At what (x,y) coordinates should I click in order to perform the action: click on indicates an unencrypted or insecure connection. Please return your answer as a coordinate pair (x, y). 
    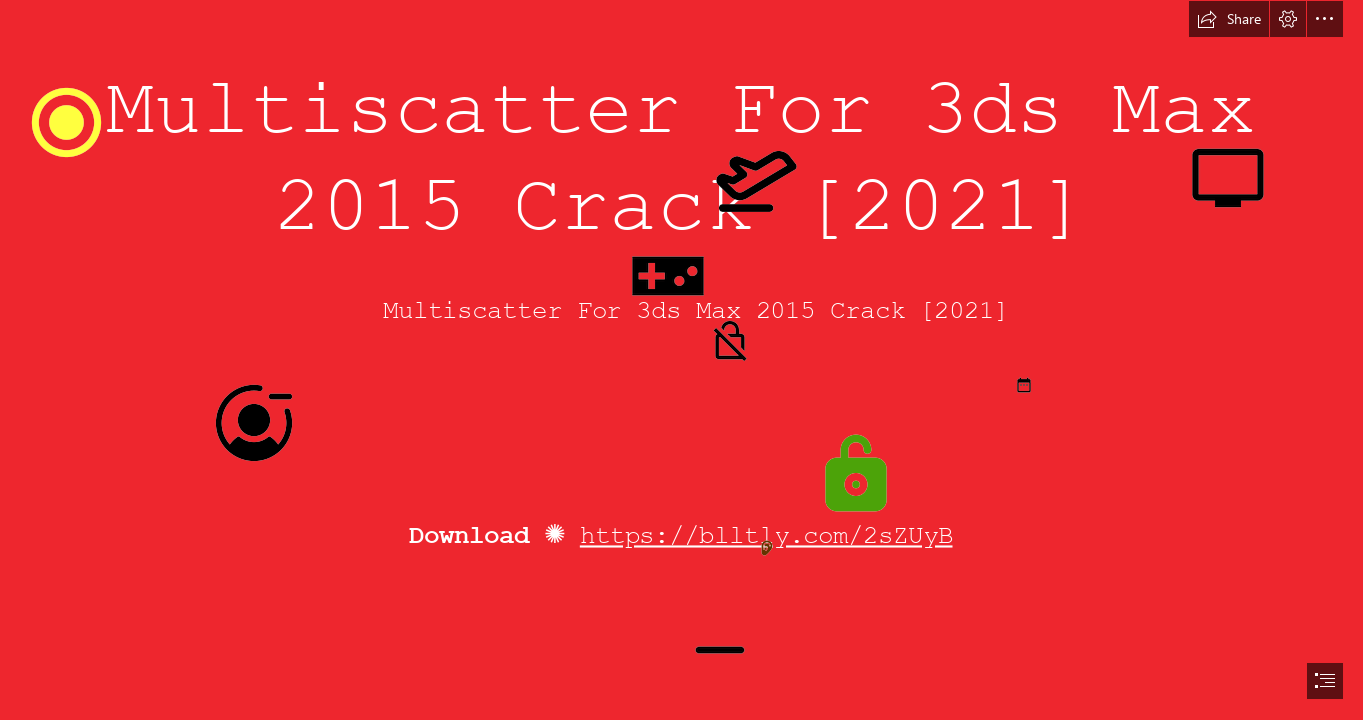
    Looking at the image, I should click on (730, 341).